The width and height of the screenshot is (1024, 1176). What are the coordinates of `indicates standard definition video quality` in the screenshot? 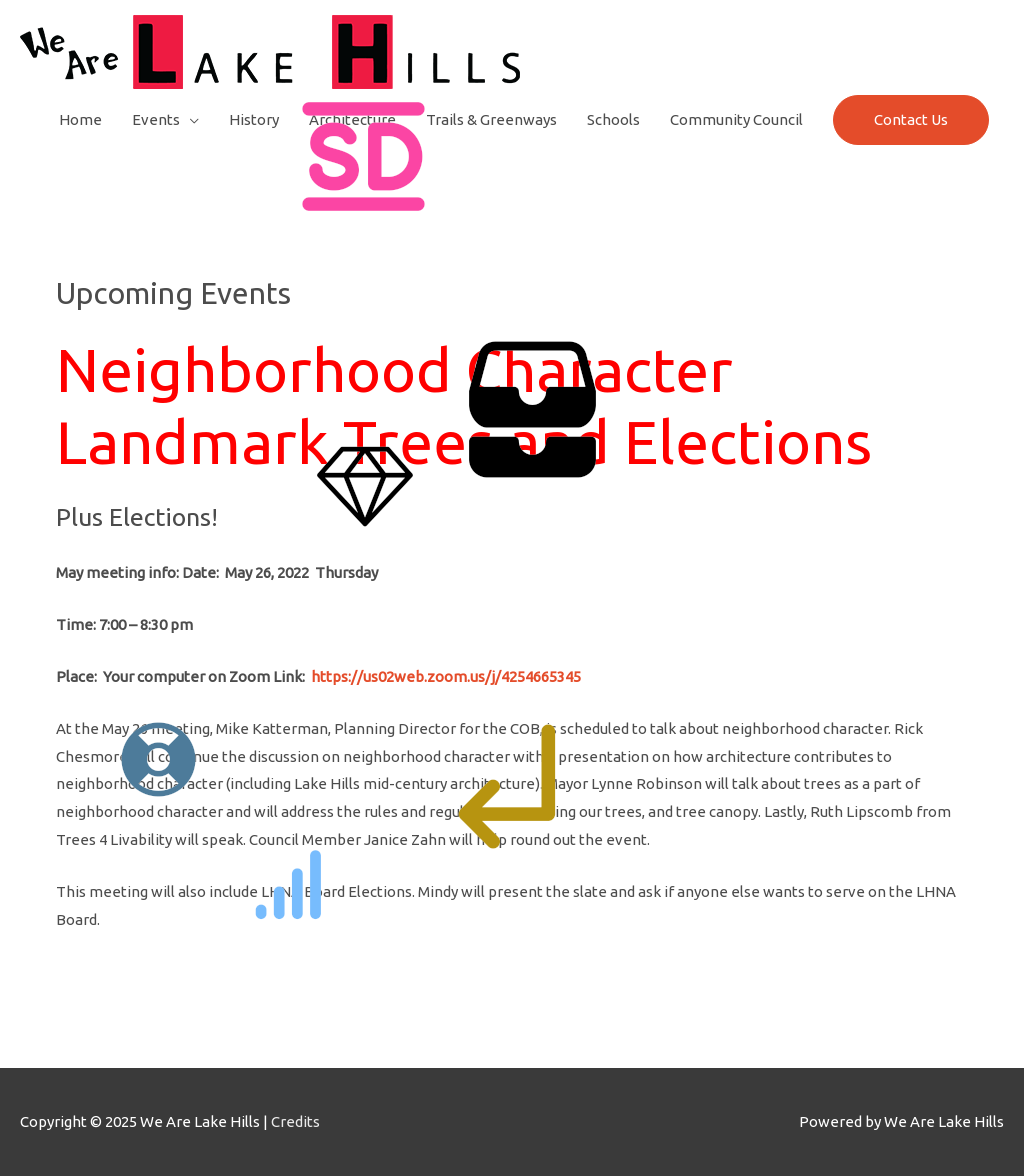 It's located at (363, 156).